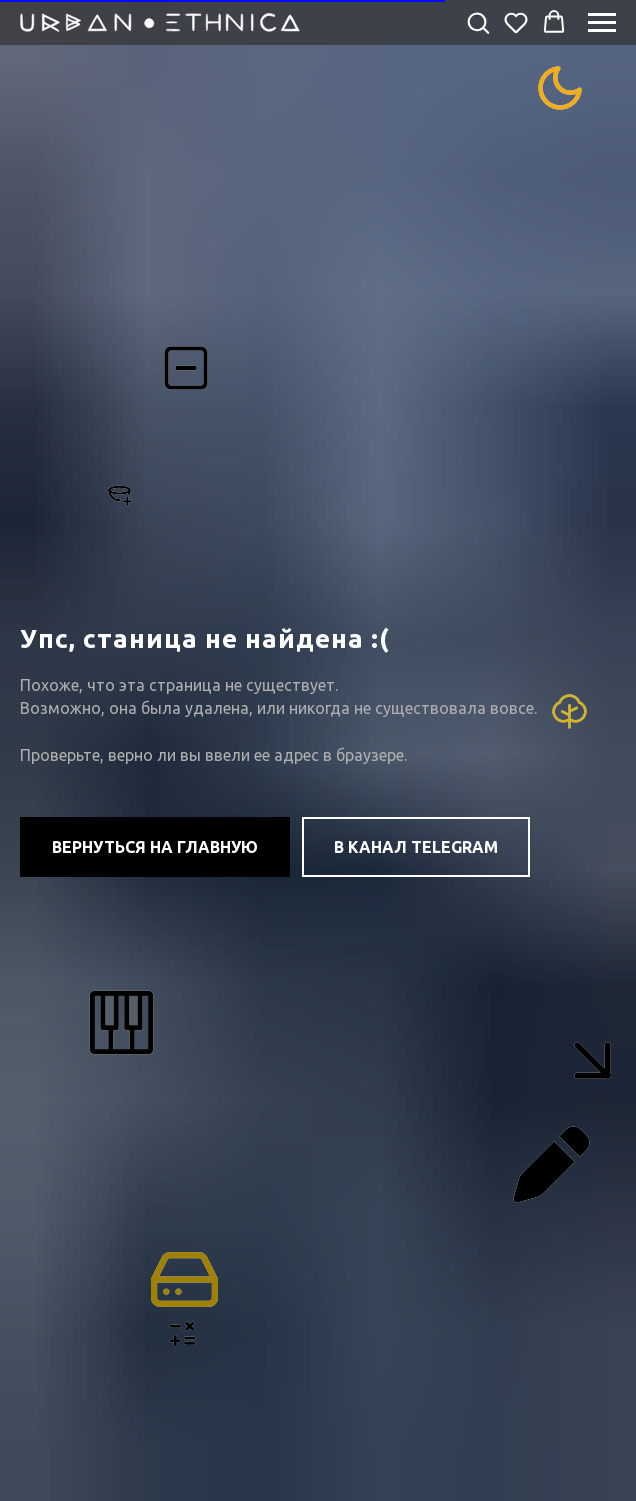 The image size is (636, 1501). Describe the element at coordinates (182, 1333) in the screenshot. I see `open calculator` at that location.